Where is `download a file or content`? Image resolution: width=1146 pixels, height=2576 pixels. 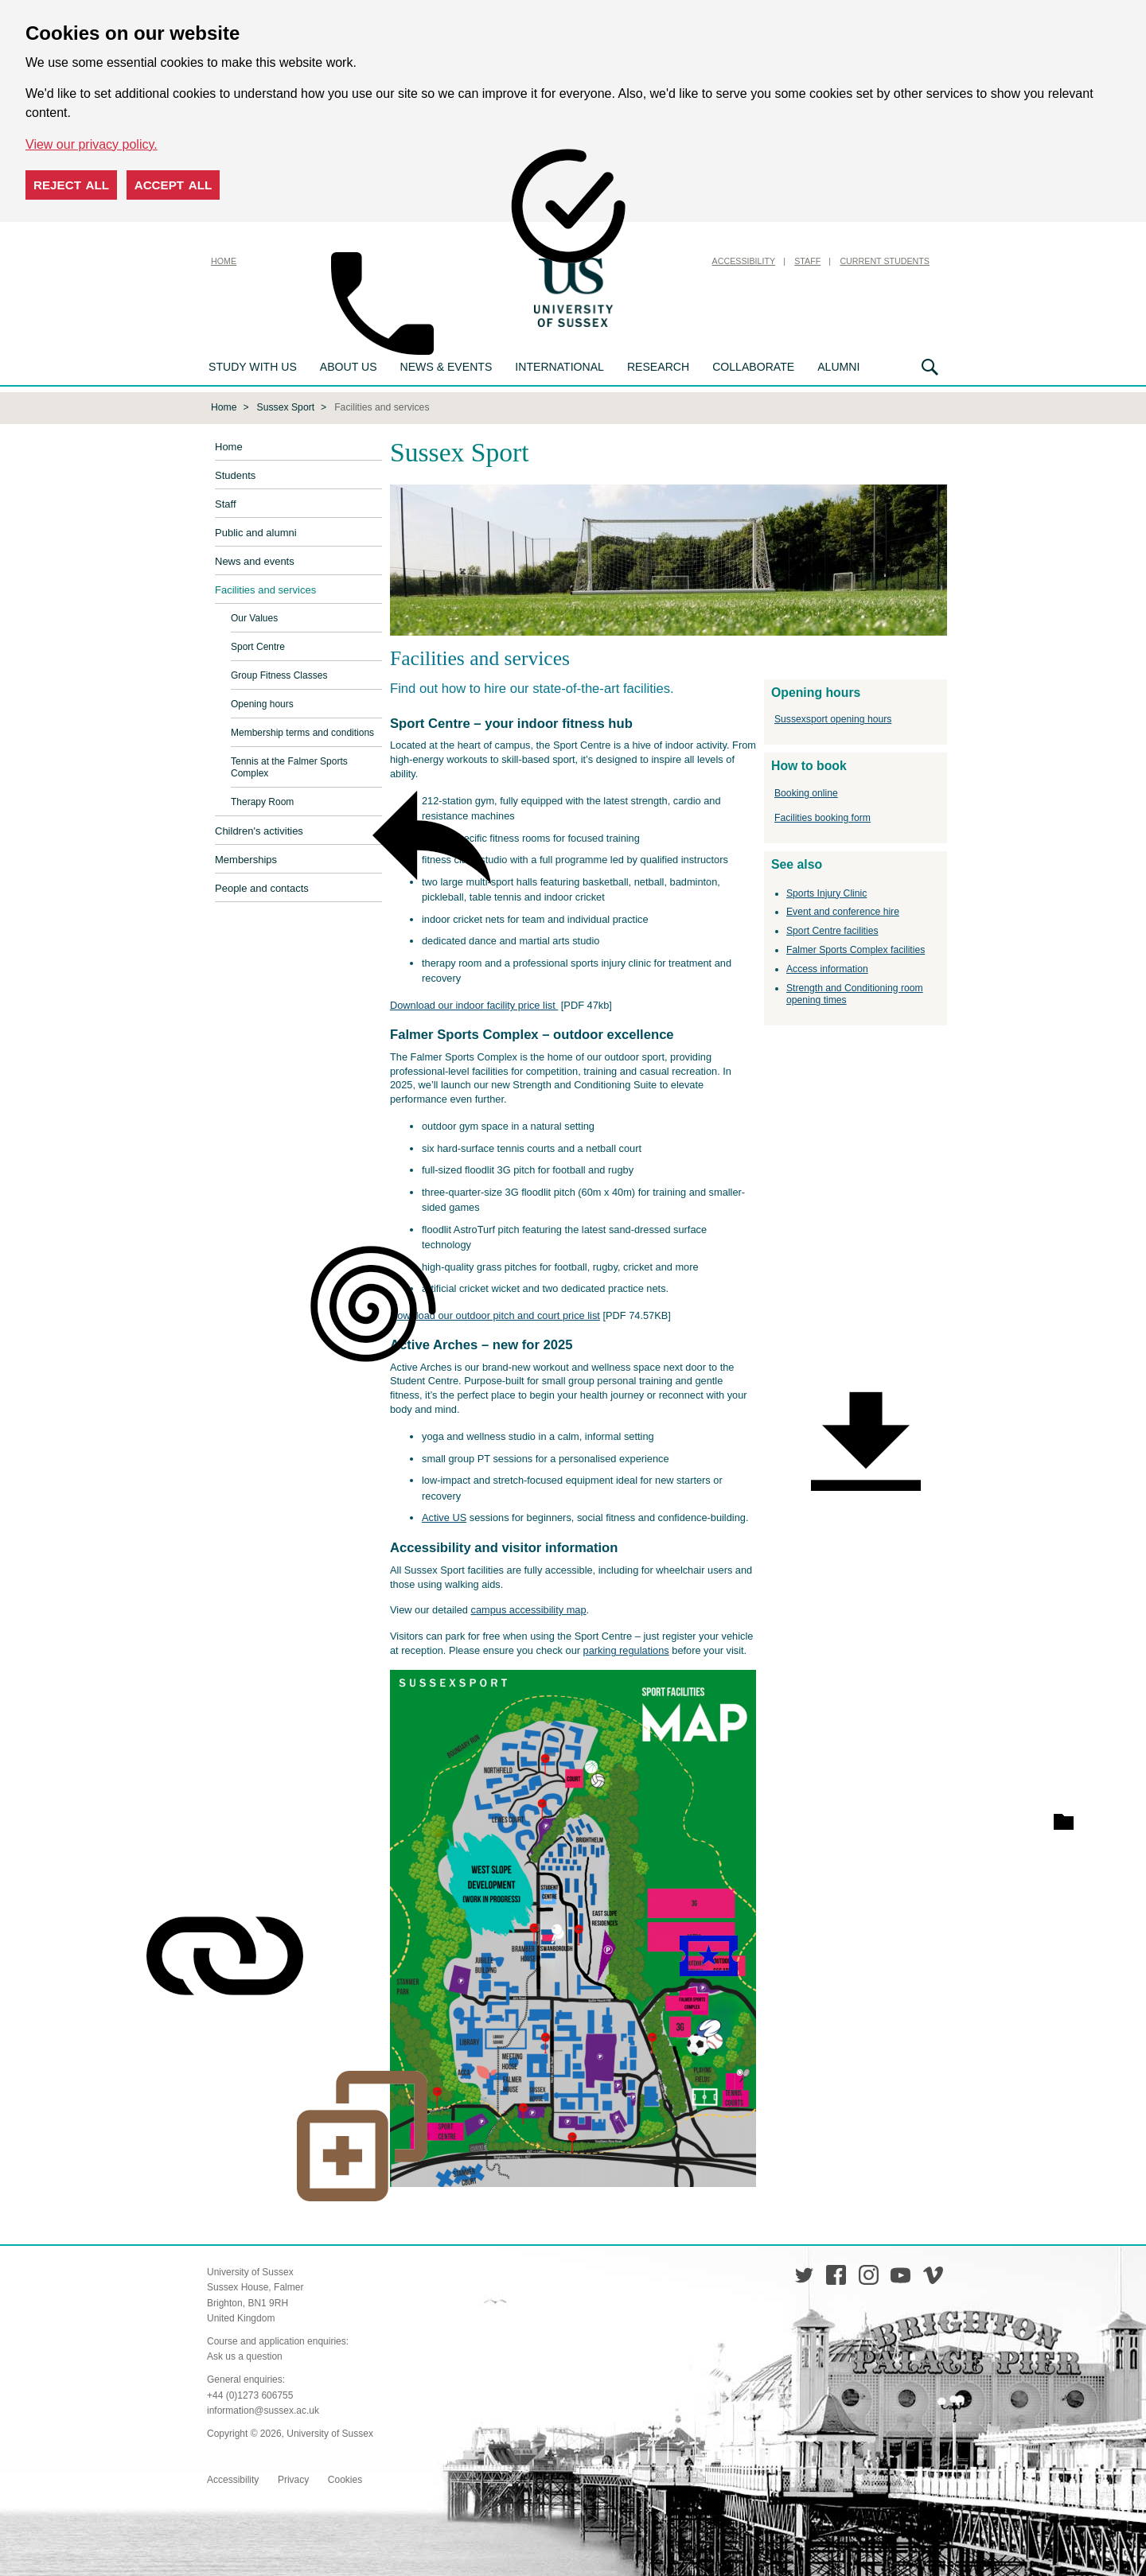
download a file or content is located at coordinates (866, 1436).